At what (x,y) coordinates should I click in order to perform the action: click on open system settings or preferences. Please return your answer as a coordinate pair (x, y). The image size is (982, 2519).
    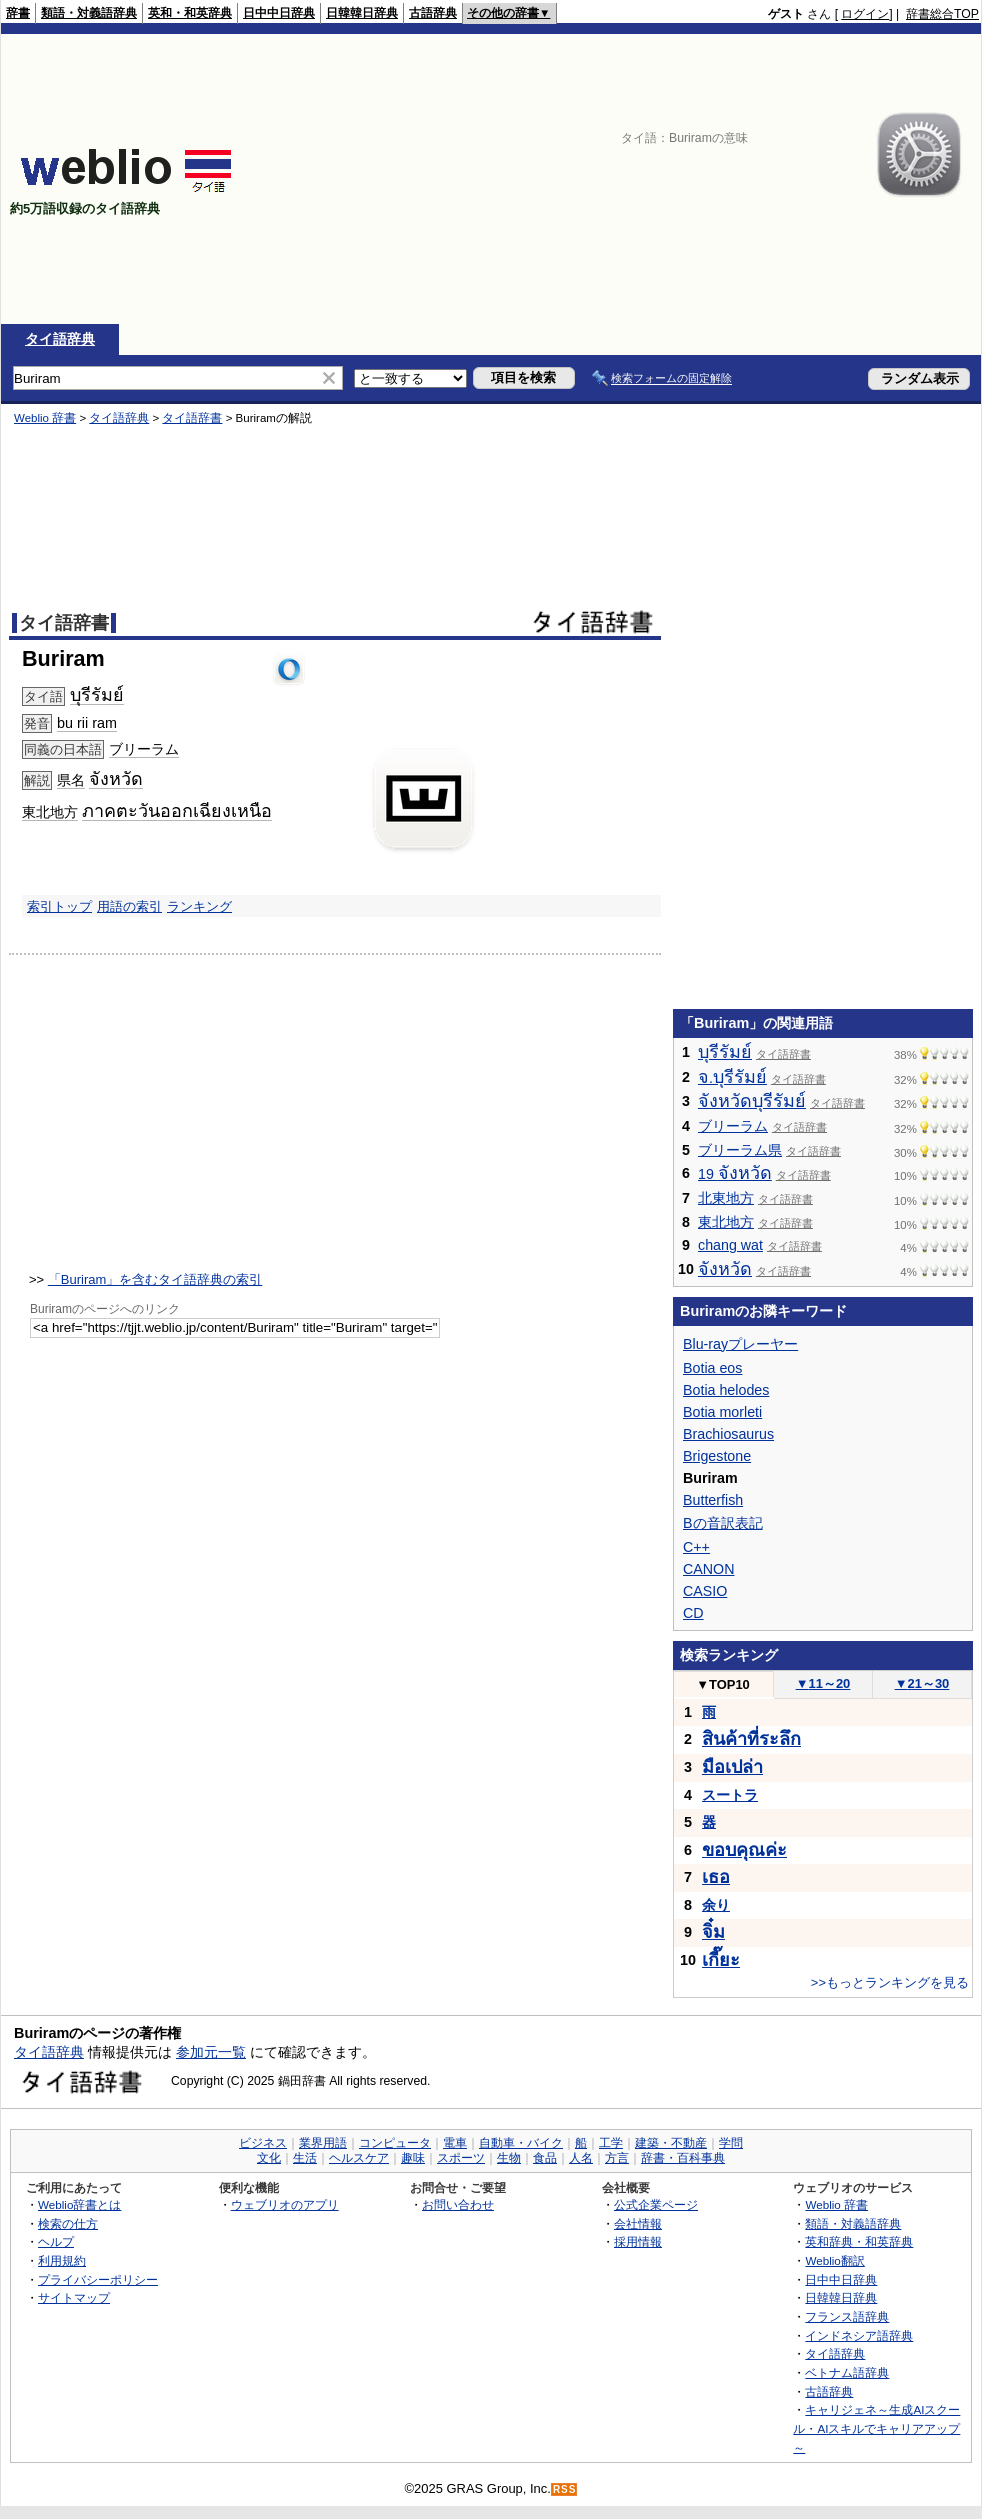
    Looking at the image, I should click on (919, 154).